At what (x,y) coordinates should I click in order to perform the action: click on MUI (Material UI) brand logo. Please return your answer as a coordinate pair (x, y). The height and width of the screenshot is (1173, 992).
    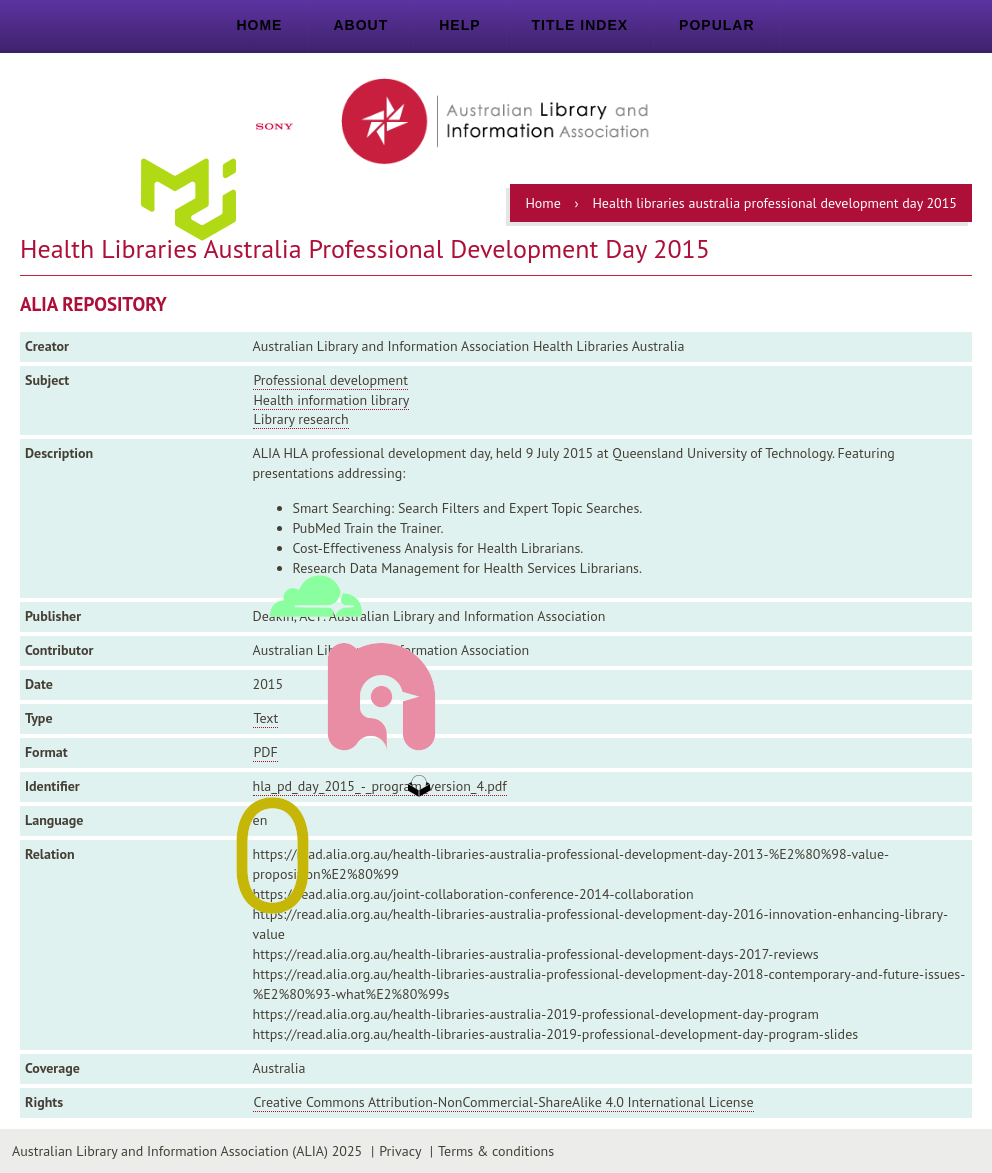
    Looking at the image, I should click on (188, 199).